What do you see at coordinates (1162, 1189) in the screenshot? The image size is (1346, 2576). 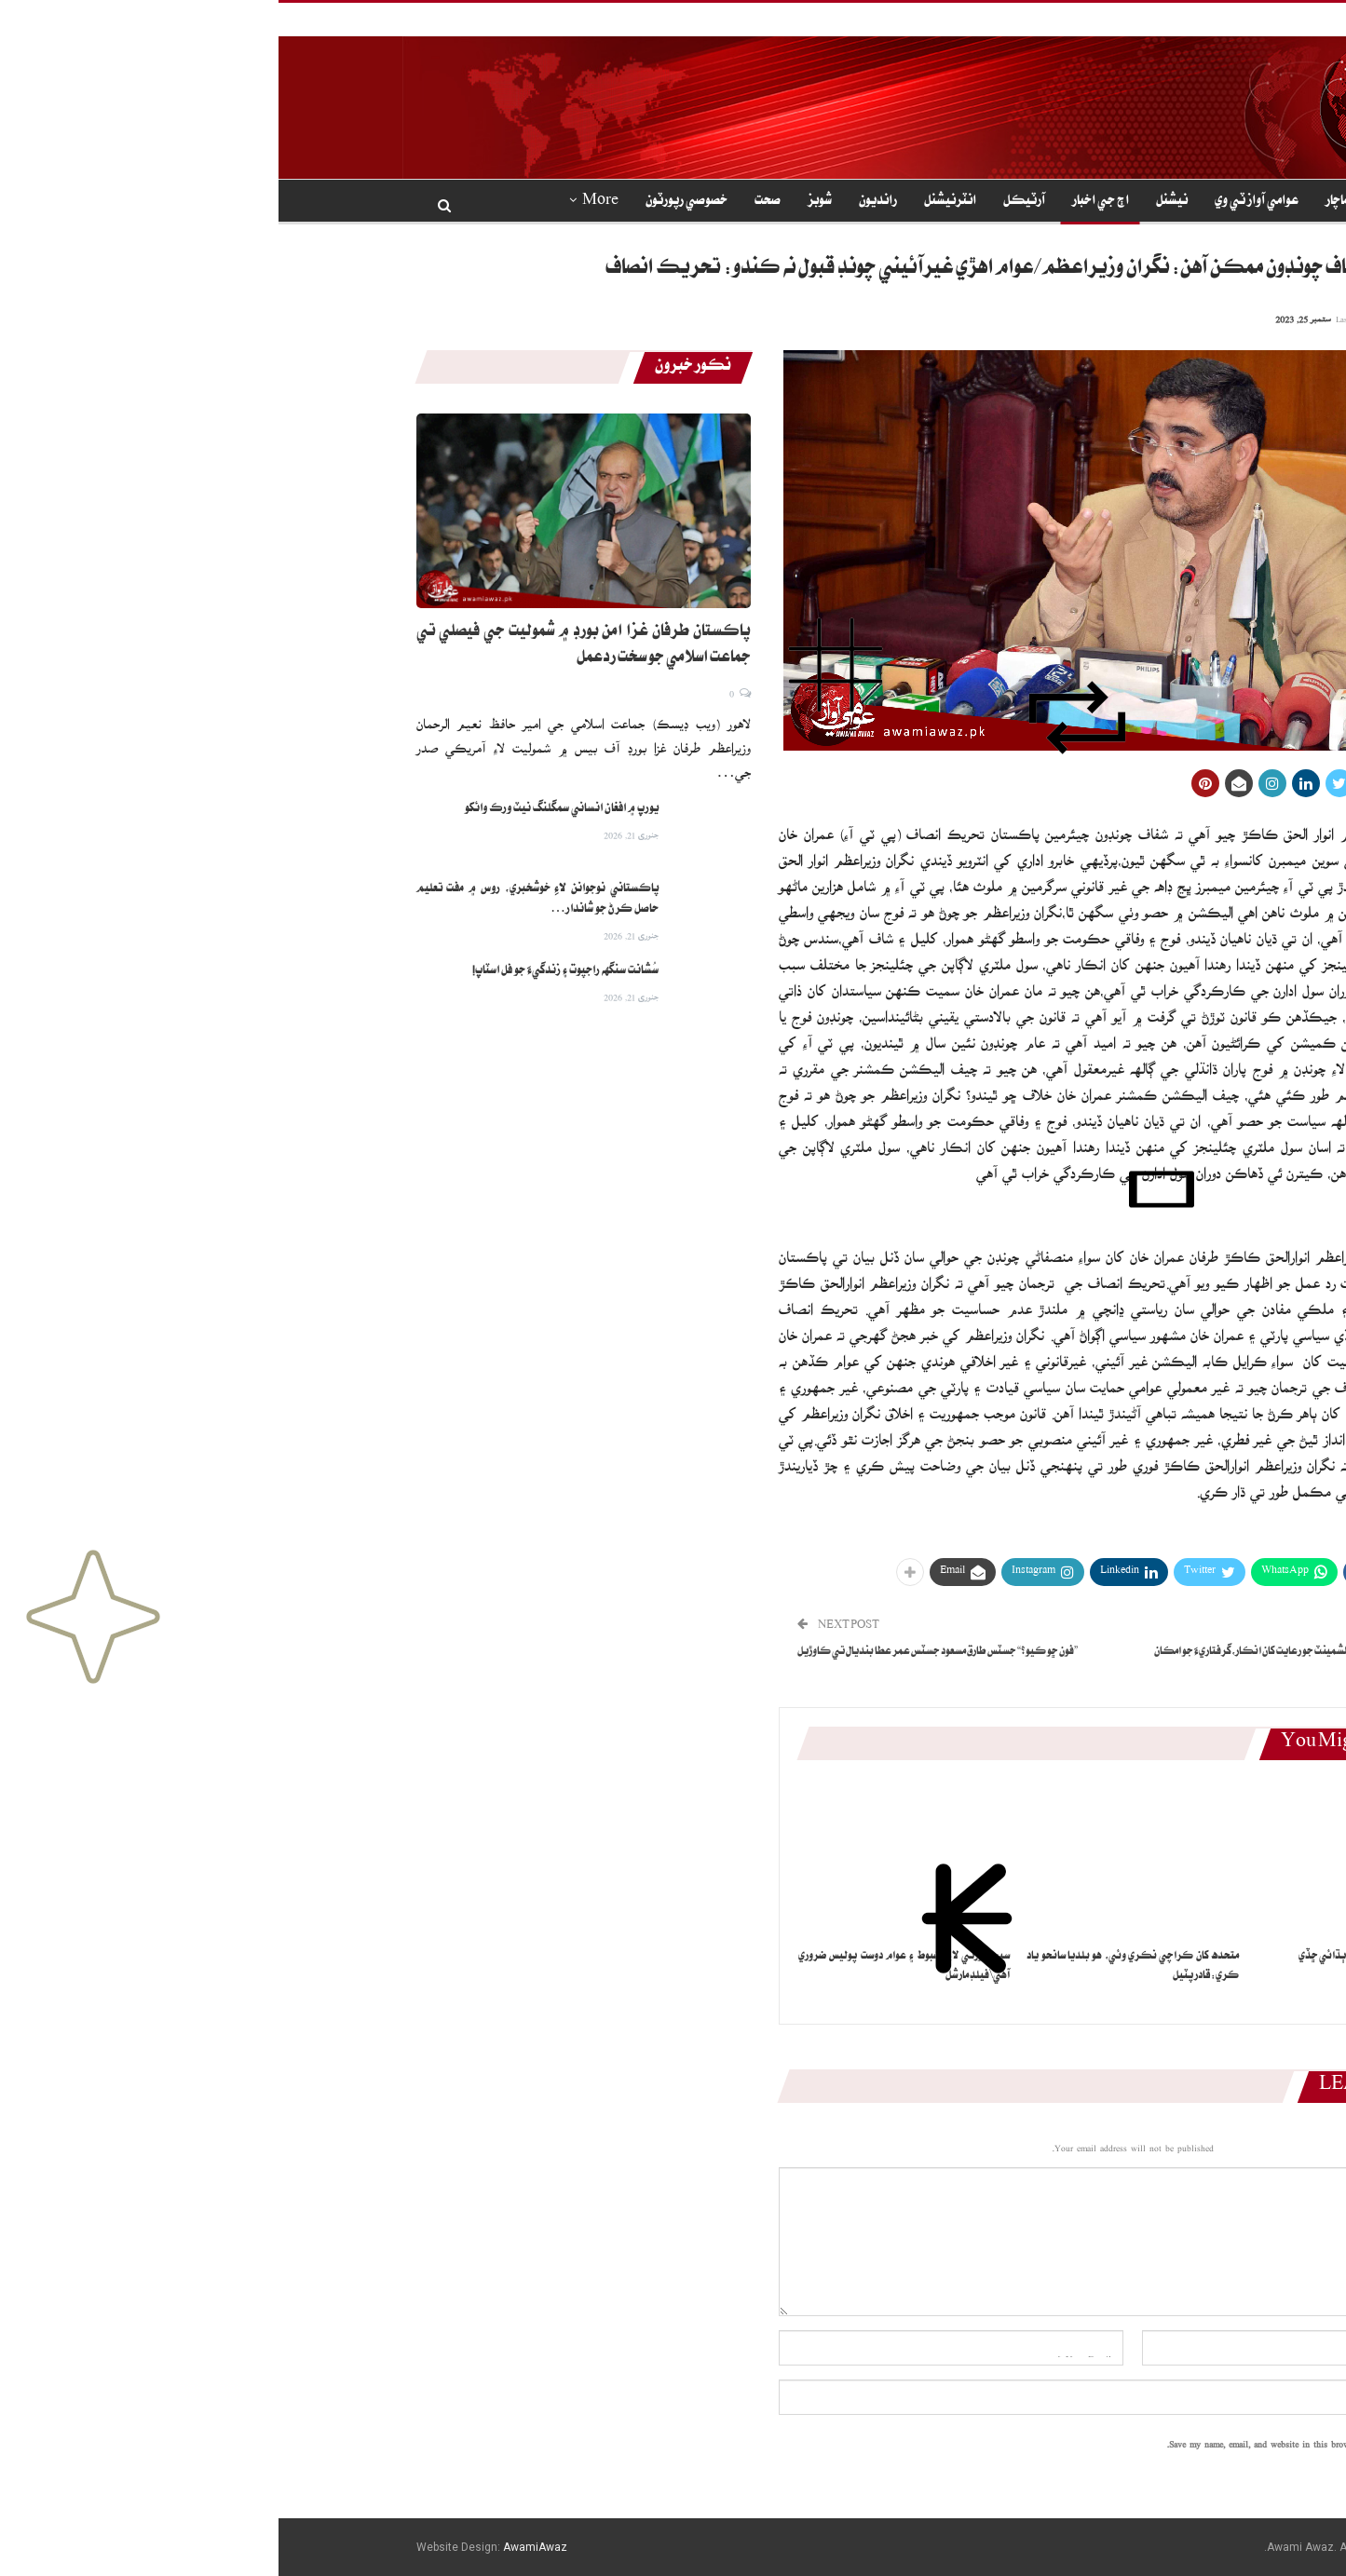 I see `rotate device to landscape mode` at bounding box center [1162, 1189].